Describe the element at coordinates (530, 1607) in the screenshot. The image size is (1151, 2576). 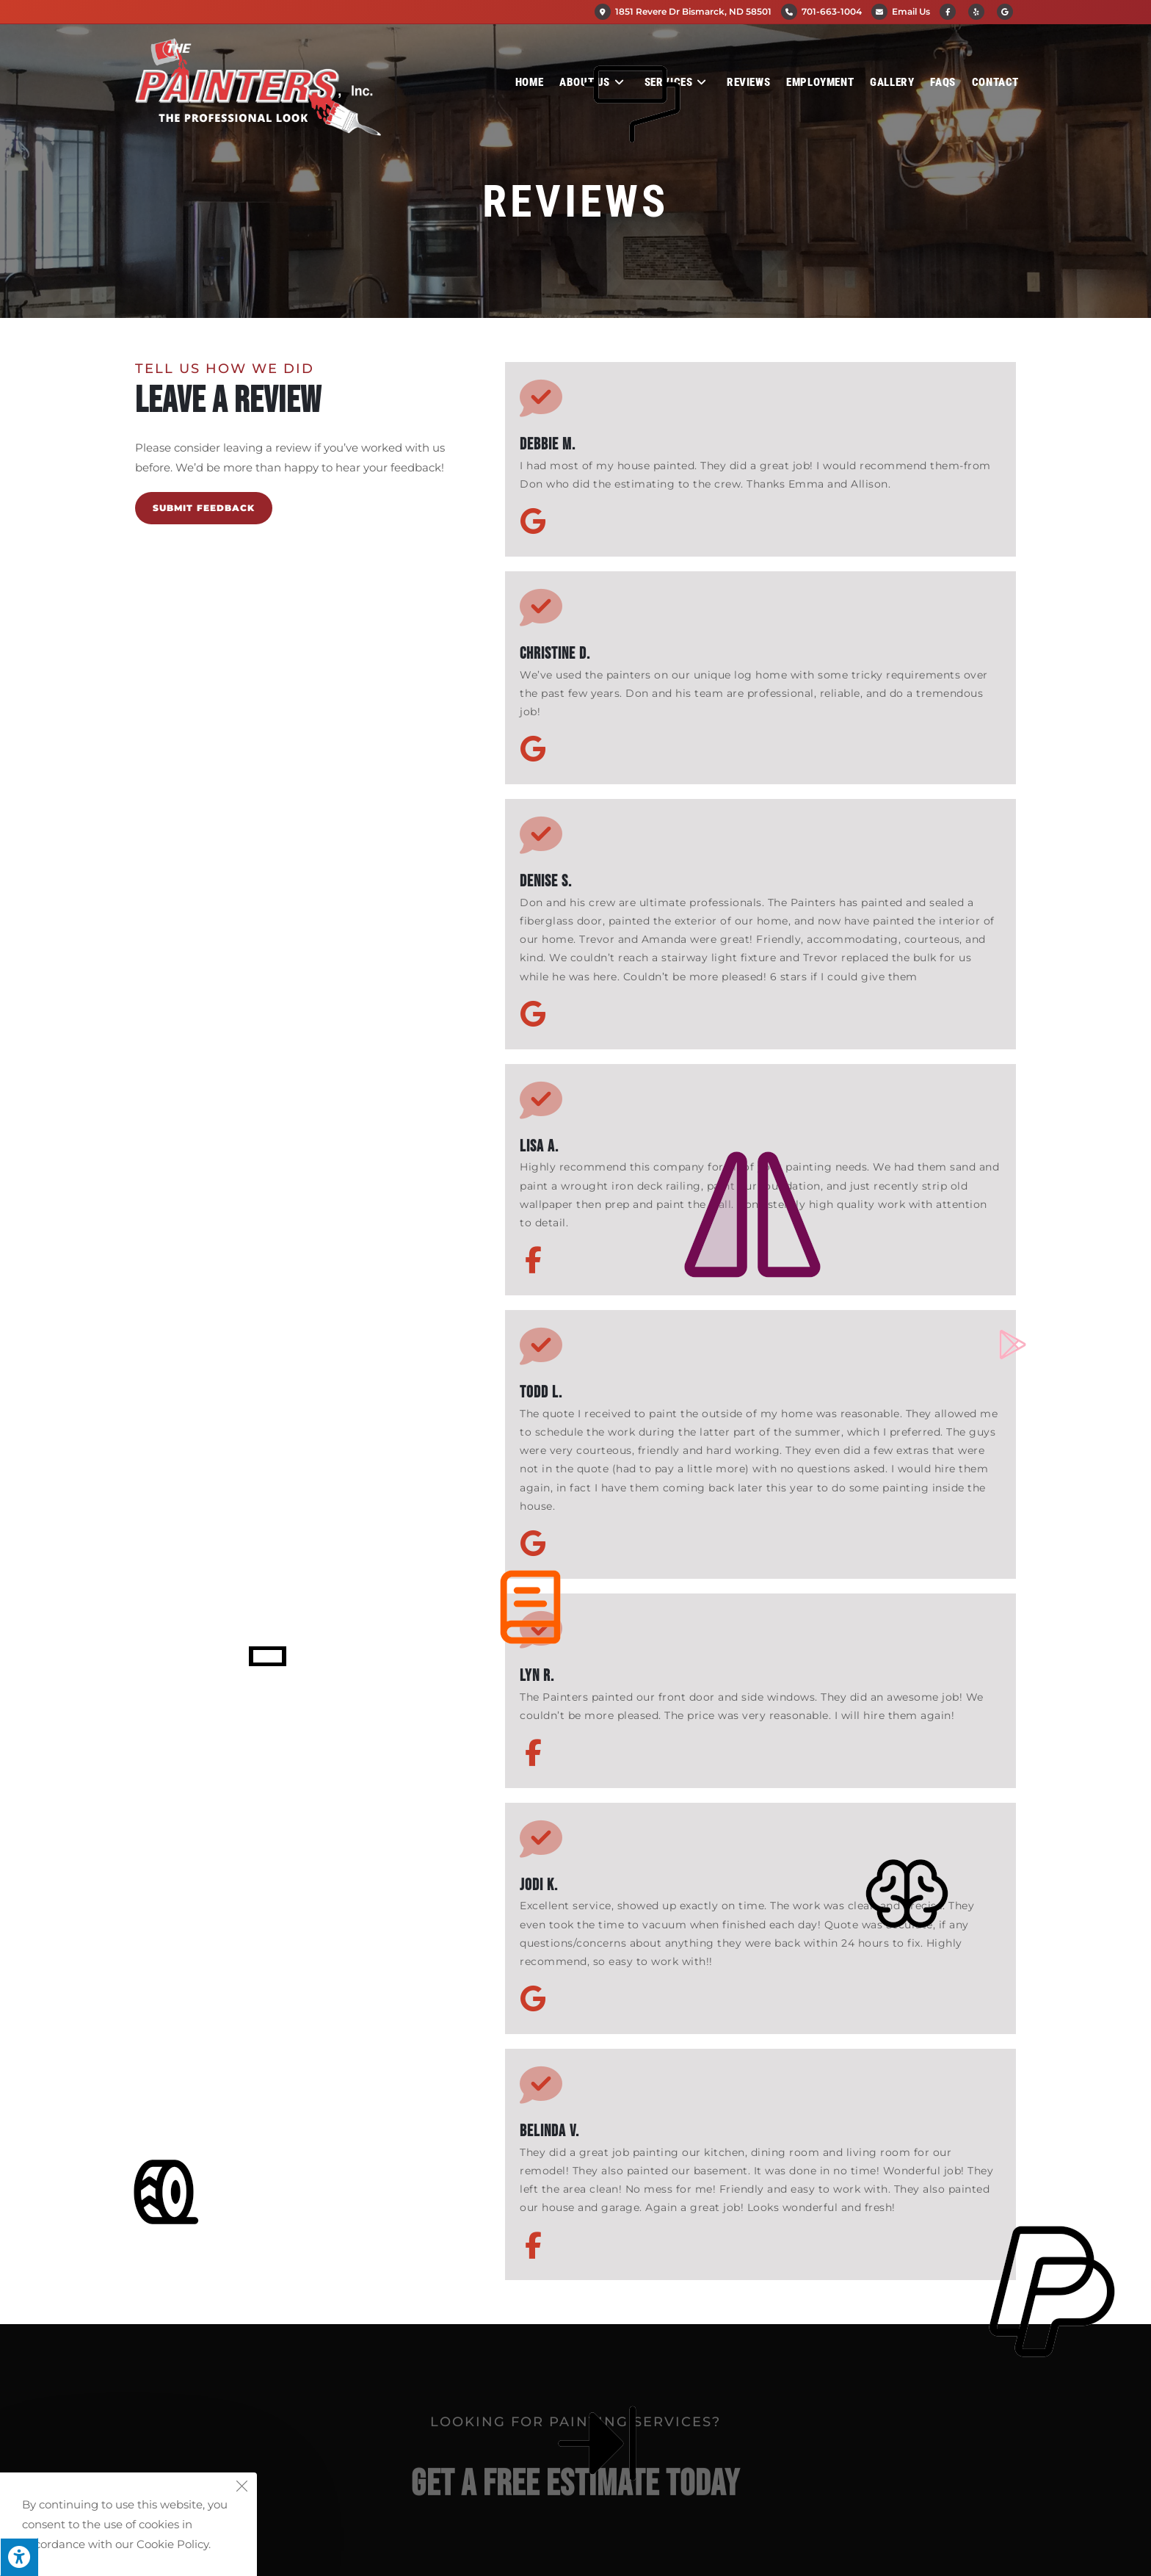
I see `open a book or reading view` at that location.